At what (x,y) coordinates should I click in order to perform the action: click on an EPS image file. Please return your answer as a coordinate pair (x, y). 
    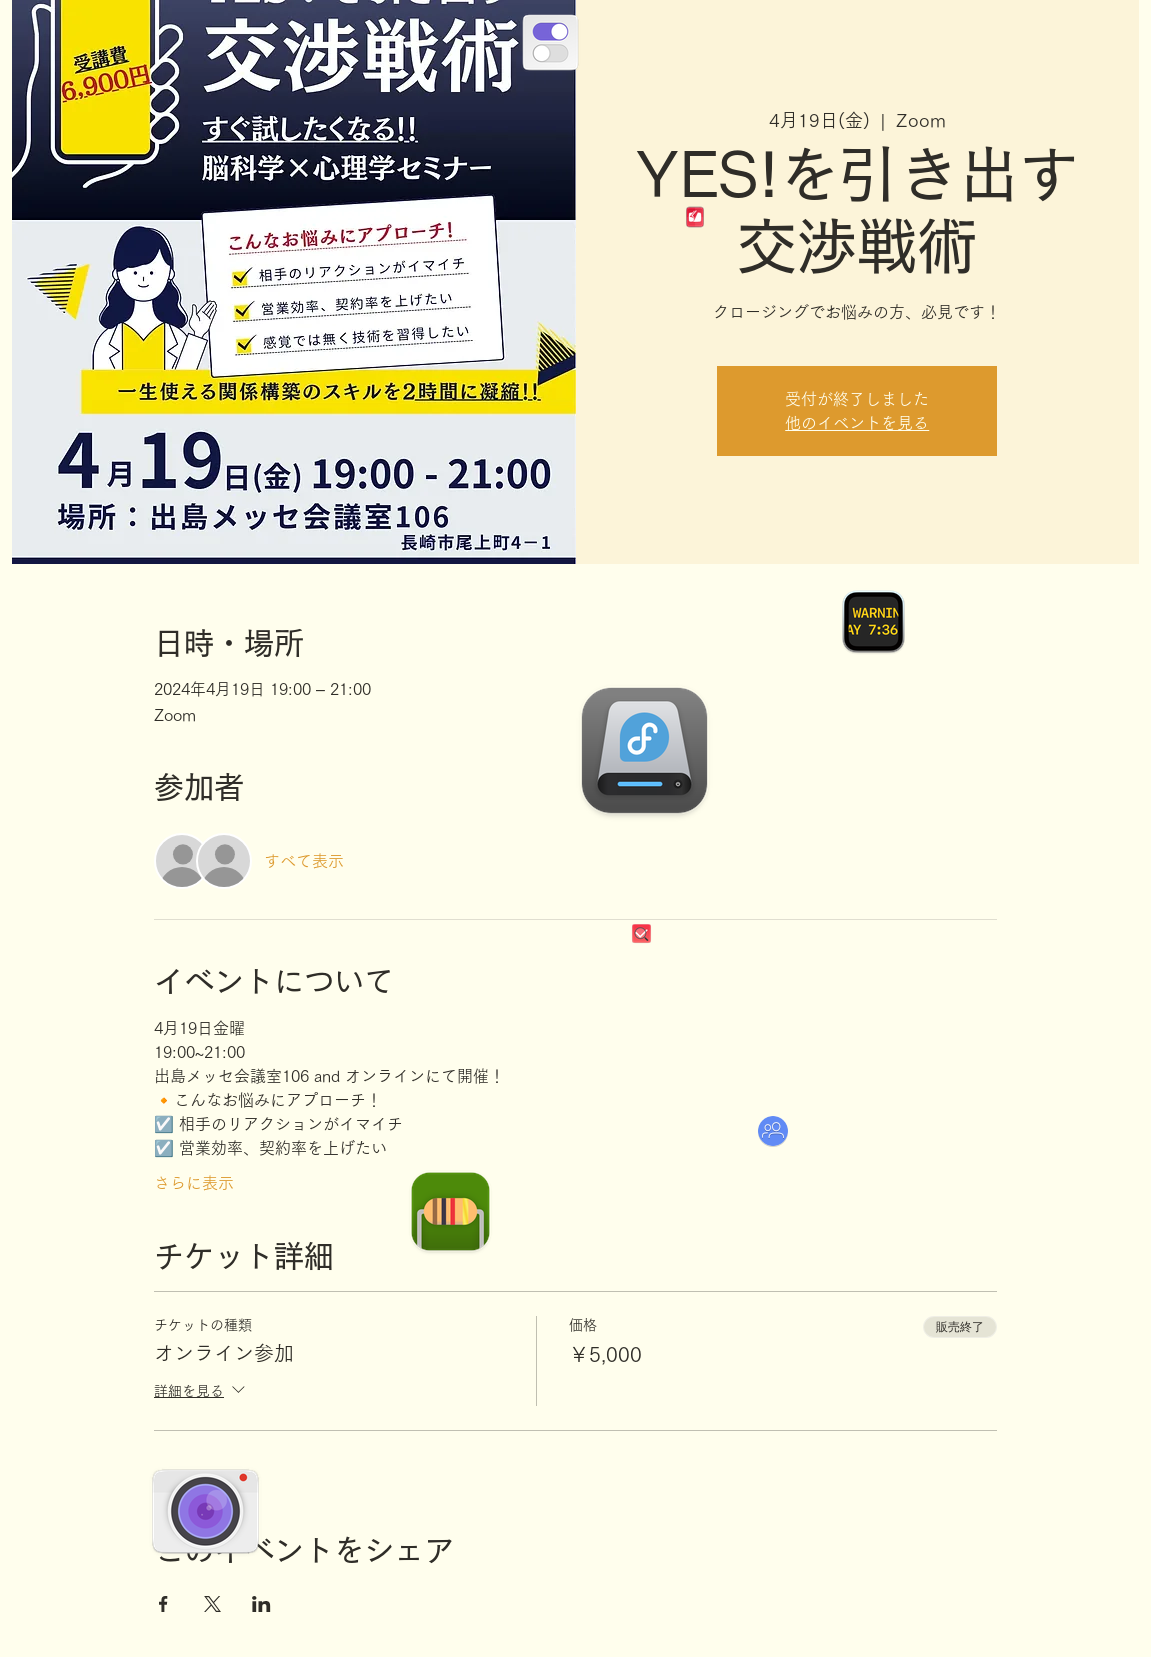
    Looking at the image, I should click on (695, 217).